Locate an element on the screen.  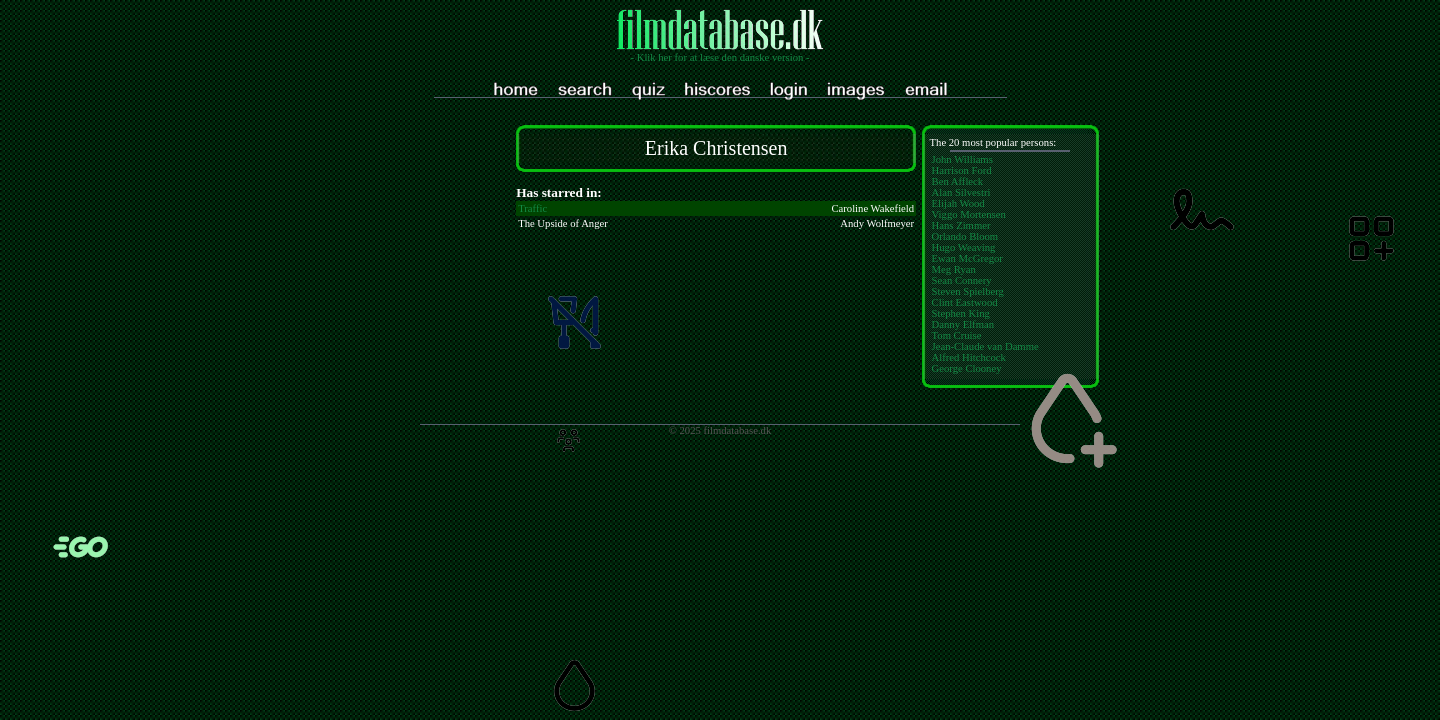
add your signature to a document is located at coordinates (1202, 211).